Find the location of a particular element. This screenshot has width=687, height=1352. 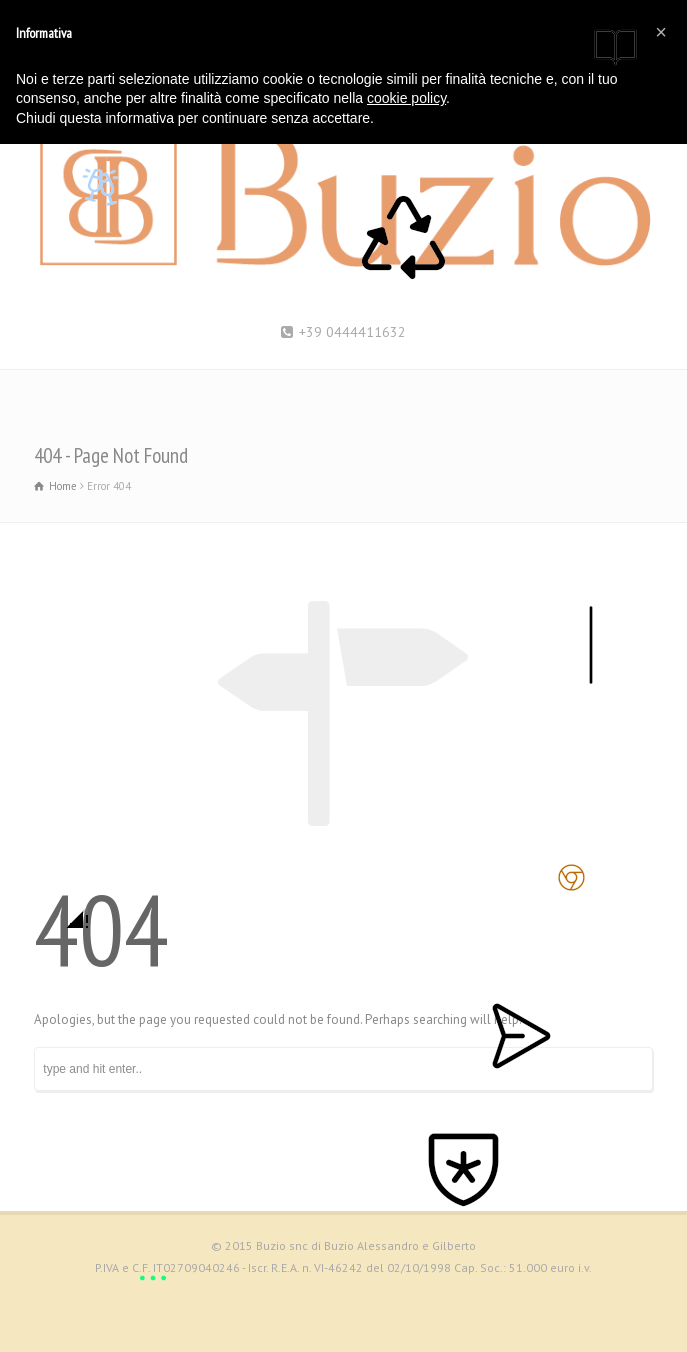

celebrate an achievement or milestone is located at coordinates (101, 187).